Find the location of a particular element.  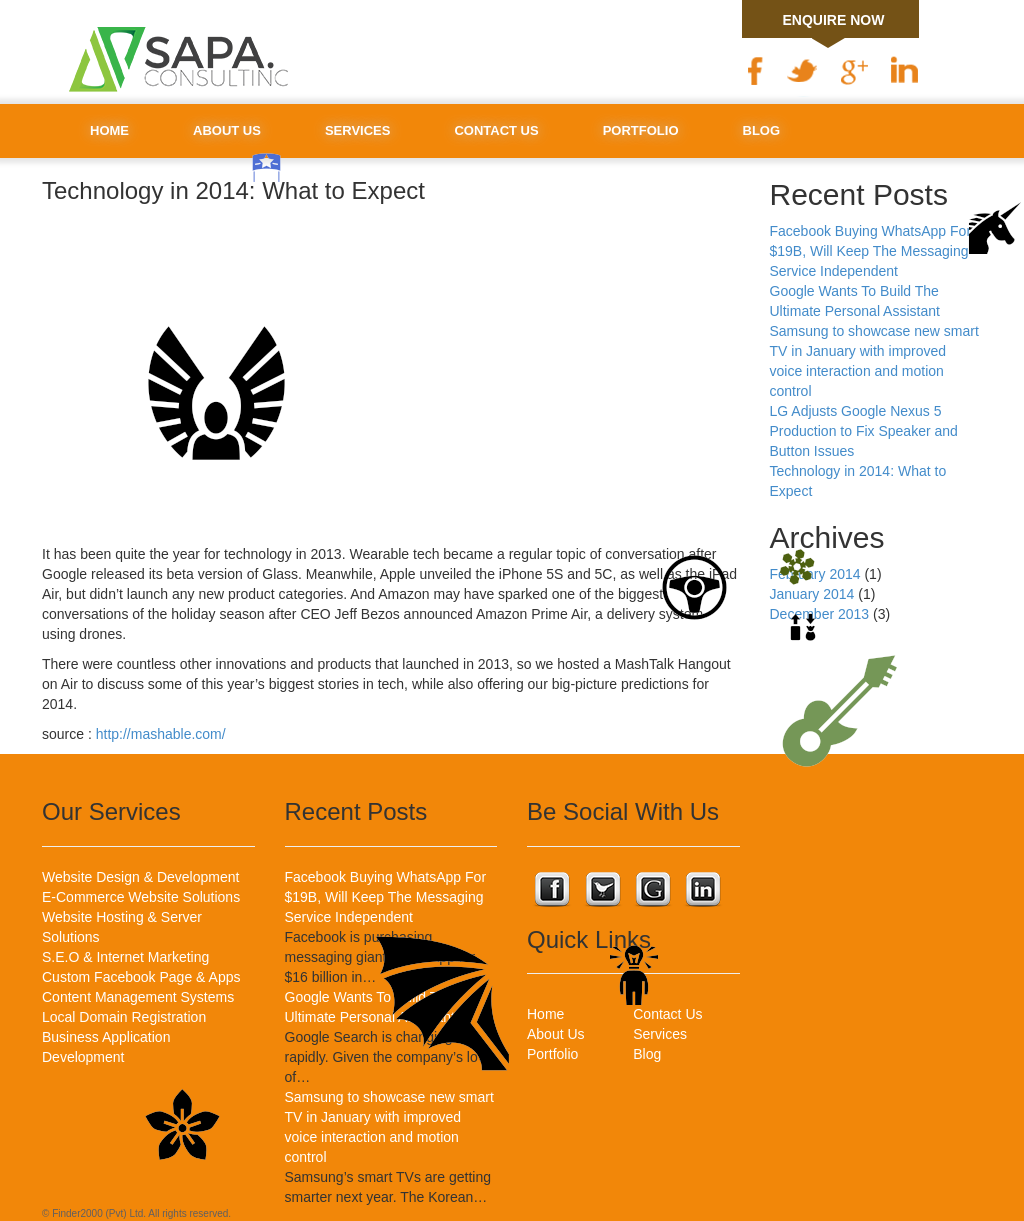

view featured or starred content is located at coordinates (266, 167).